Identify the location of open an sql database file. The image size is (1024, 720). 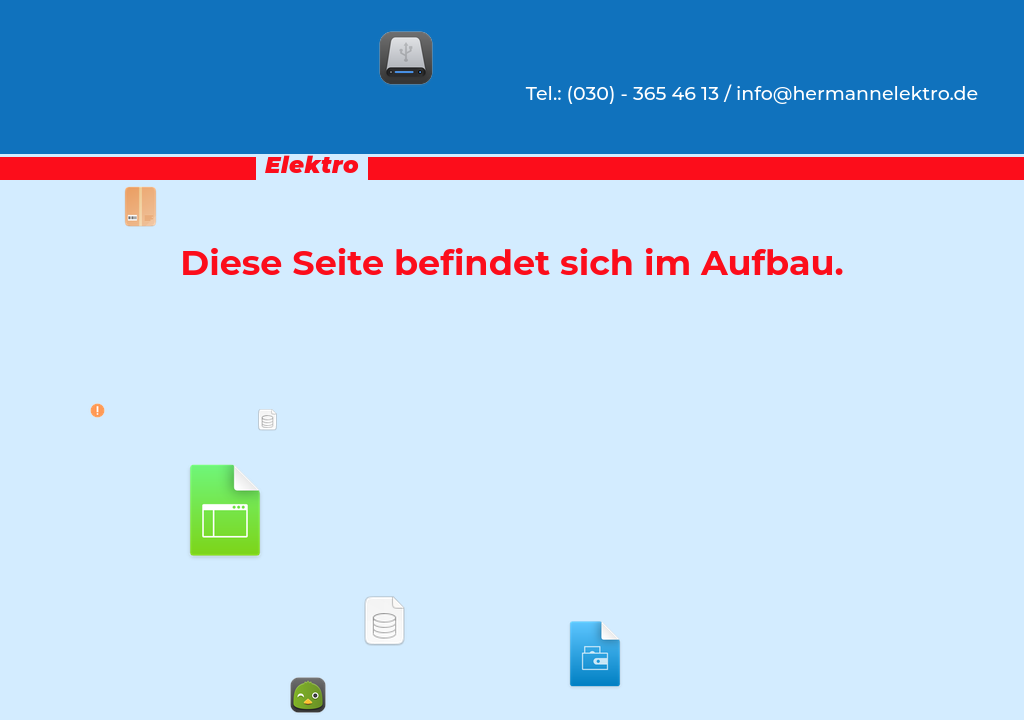
(267, 419).